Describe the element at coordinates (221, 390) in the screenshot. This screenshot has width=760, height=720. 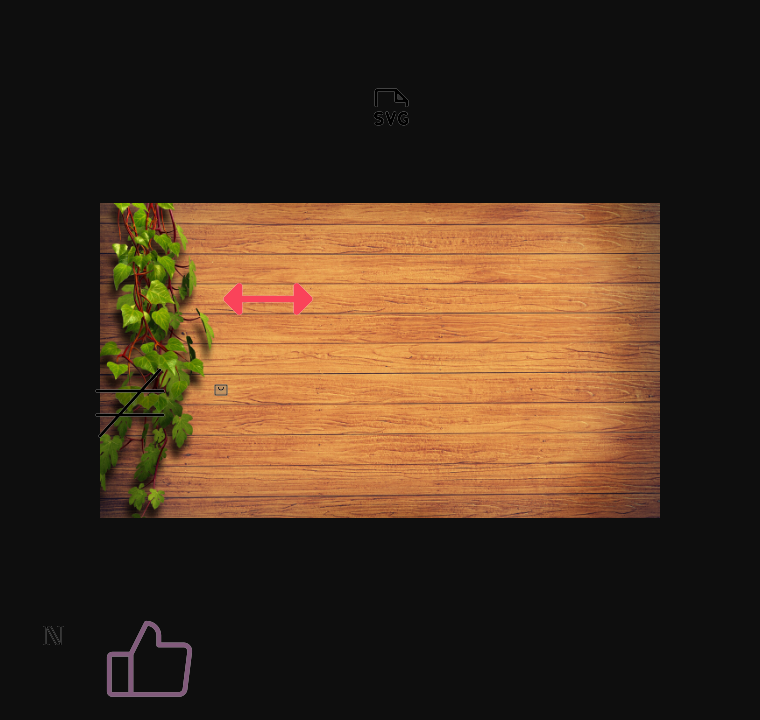
I see `view your shopping bag` at that location.